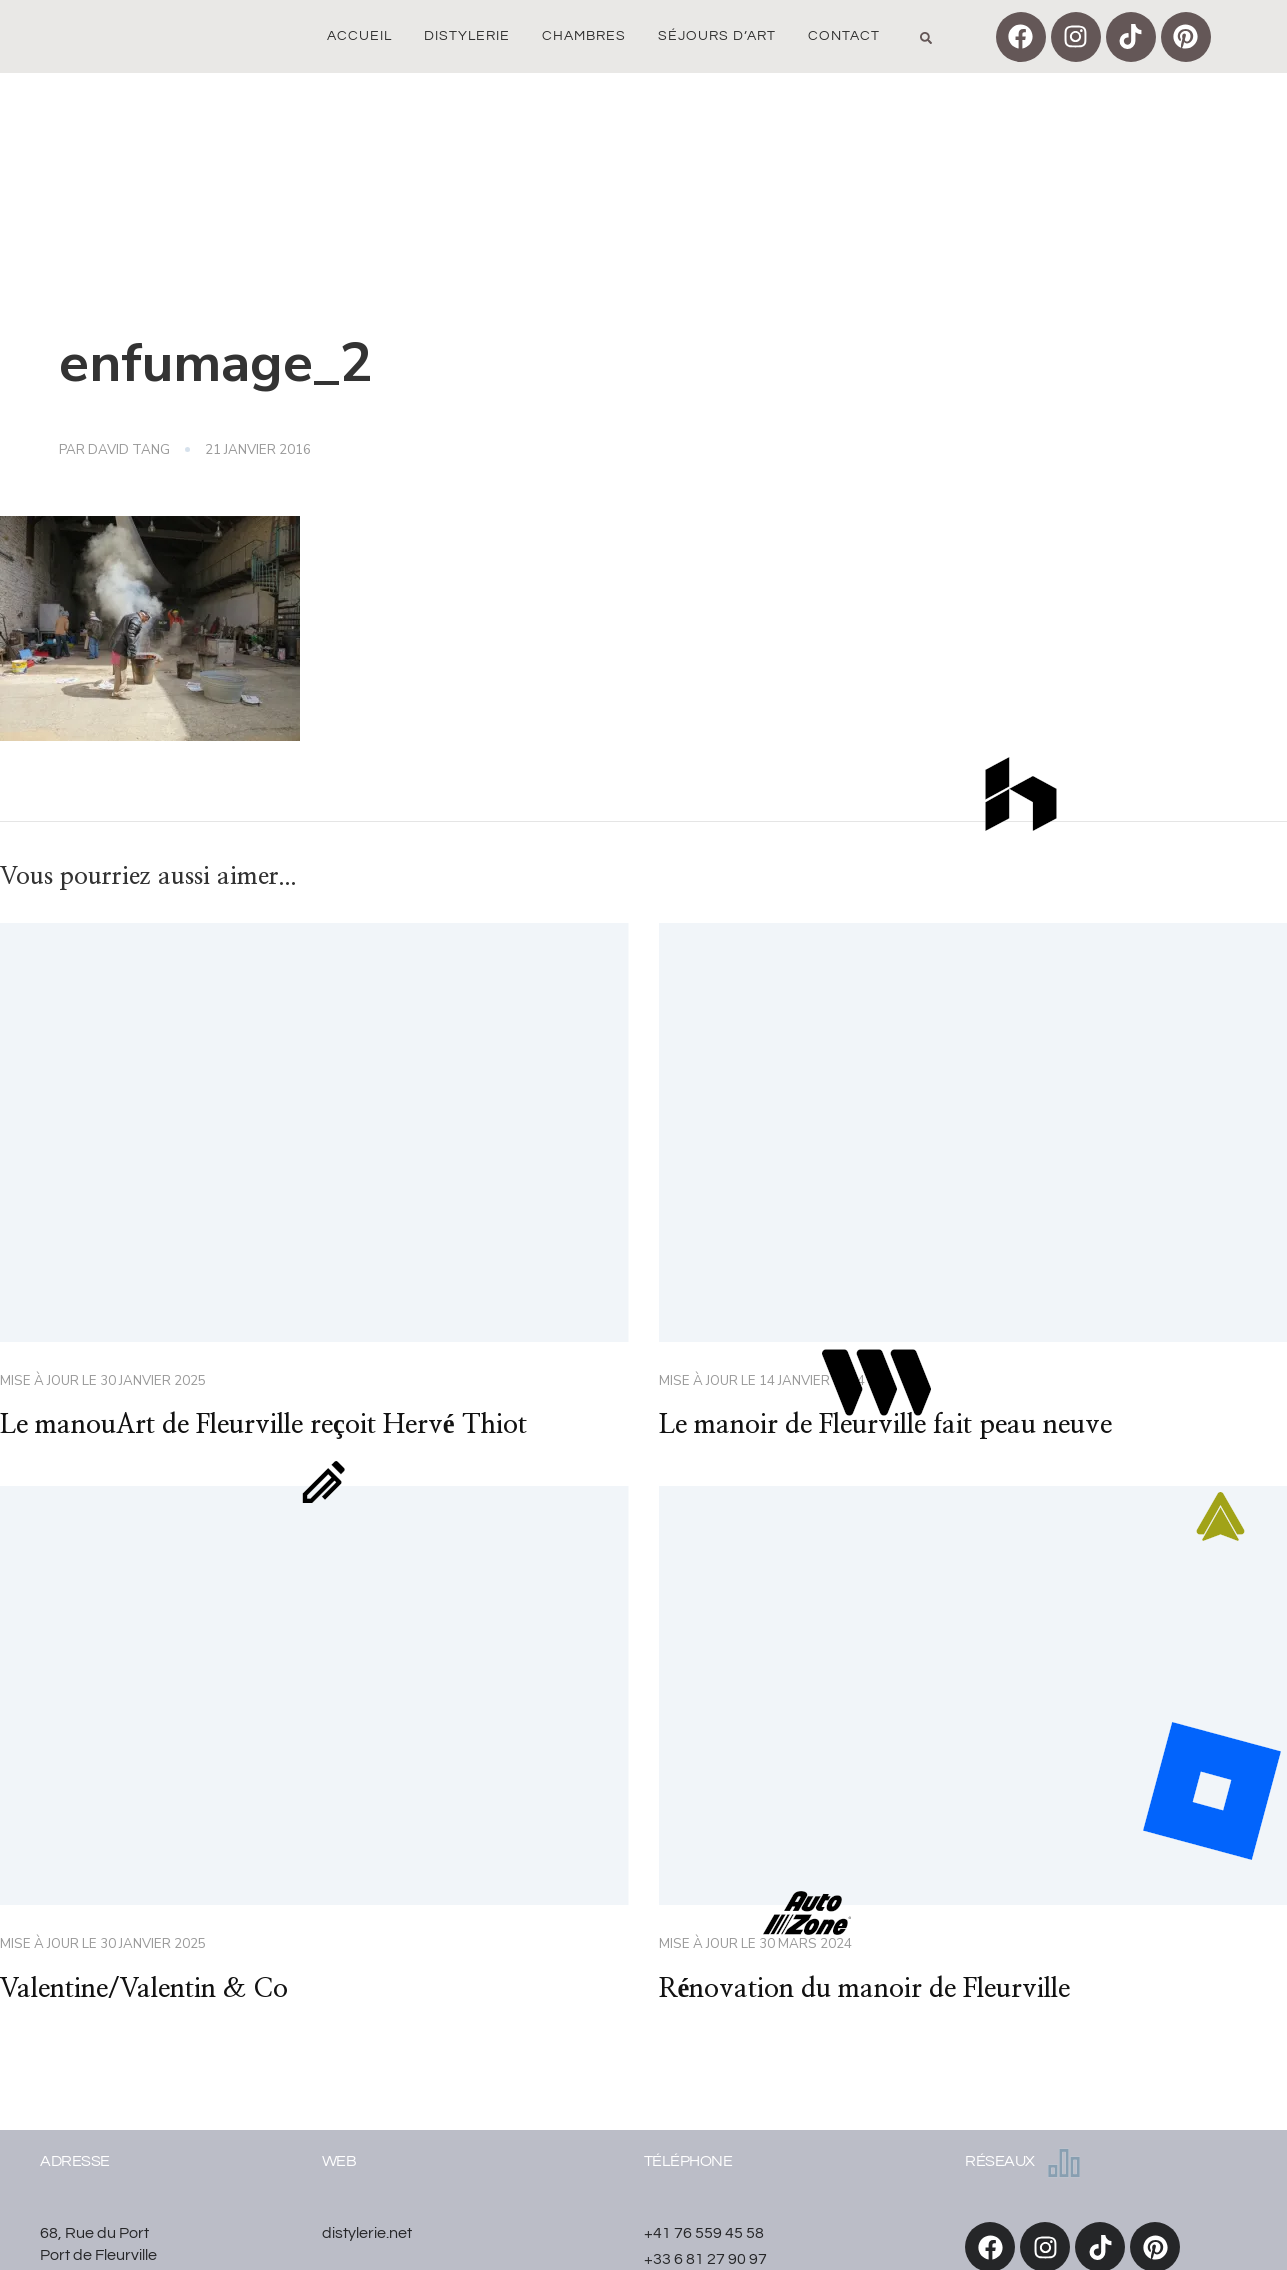 The height and width of the screenshot is (2270, 1287). What do you see at coordinates (1021, 794) in the screenshot?
I see `open the Hearth app` at bounding box center [1021, 794].